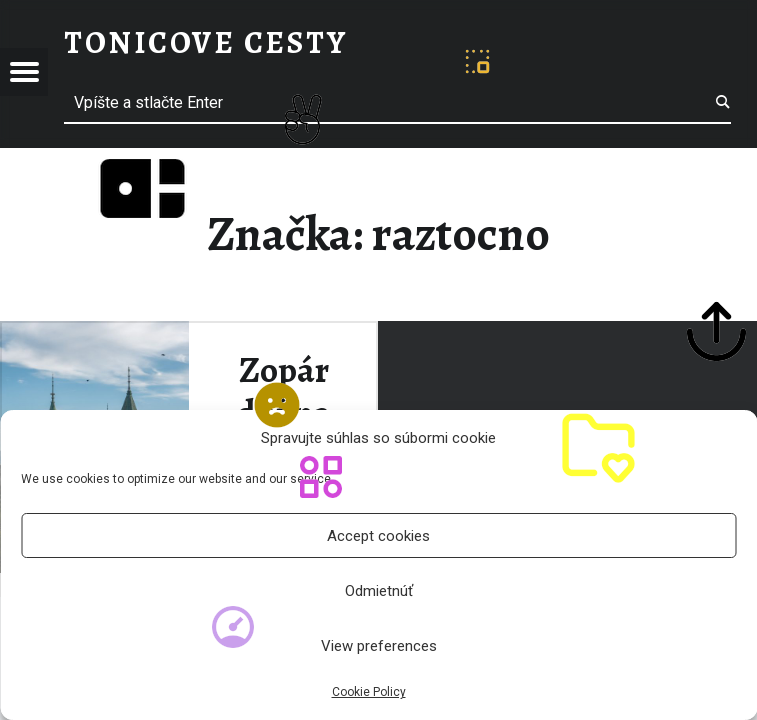 Image resolution: width=757 pixels, height=720 pixels. I want to click on upload file or content, so click(716, 331).